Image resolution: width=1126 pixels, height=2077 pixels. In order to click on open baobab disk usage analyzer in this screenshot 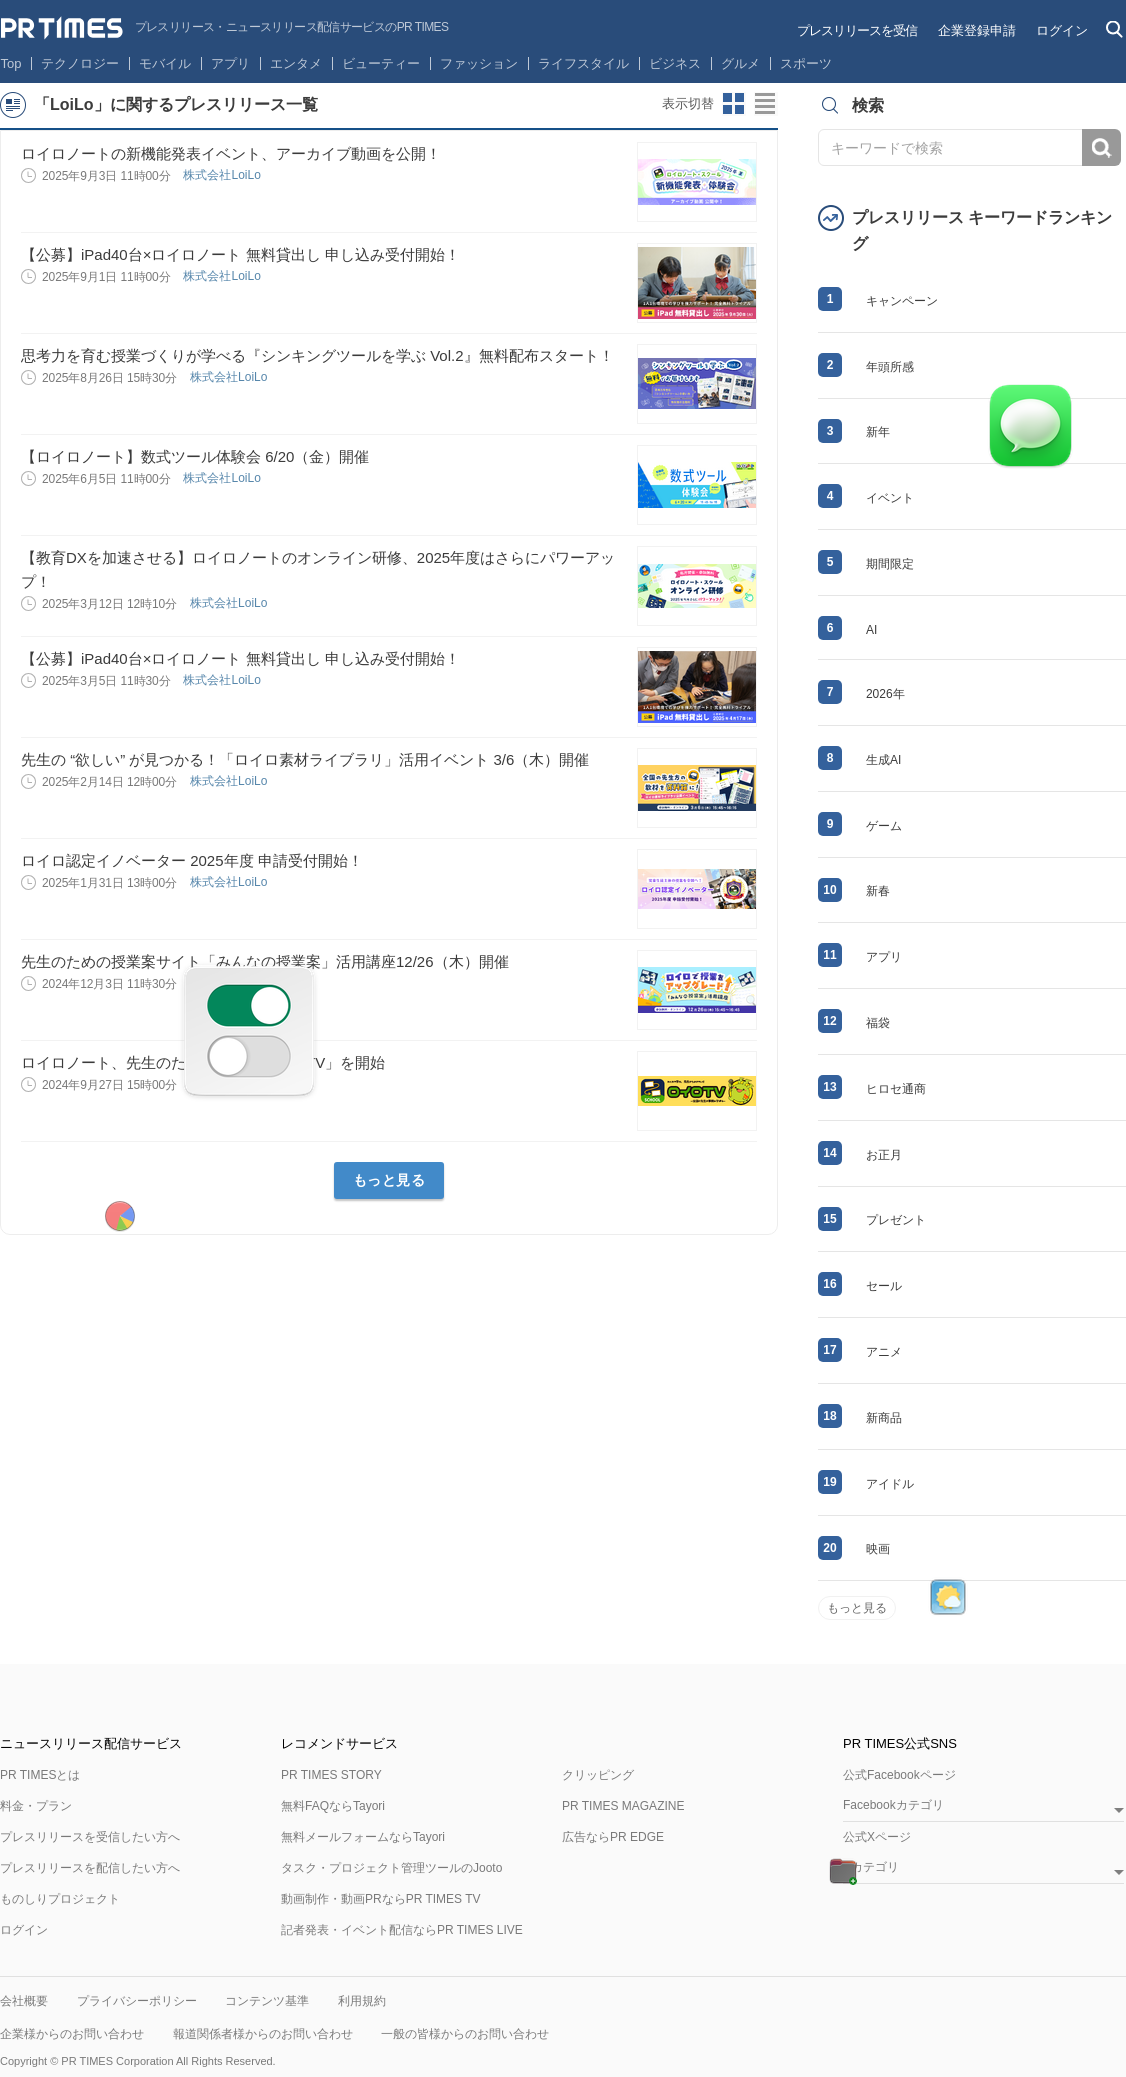, I will do `click(120, 1216)`.